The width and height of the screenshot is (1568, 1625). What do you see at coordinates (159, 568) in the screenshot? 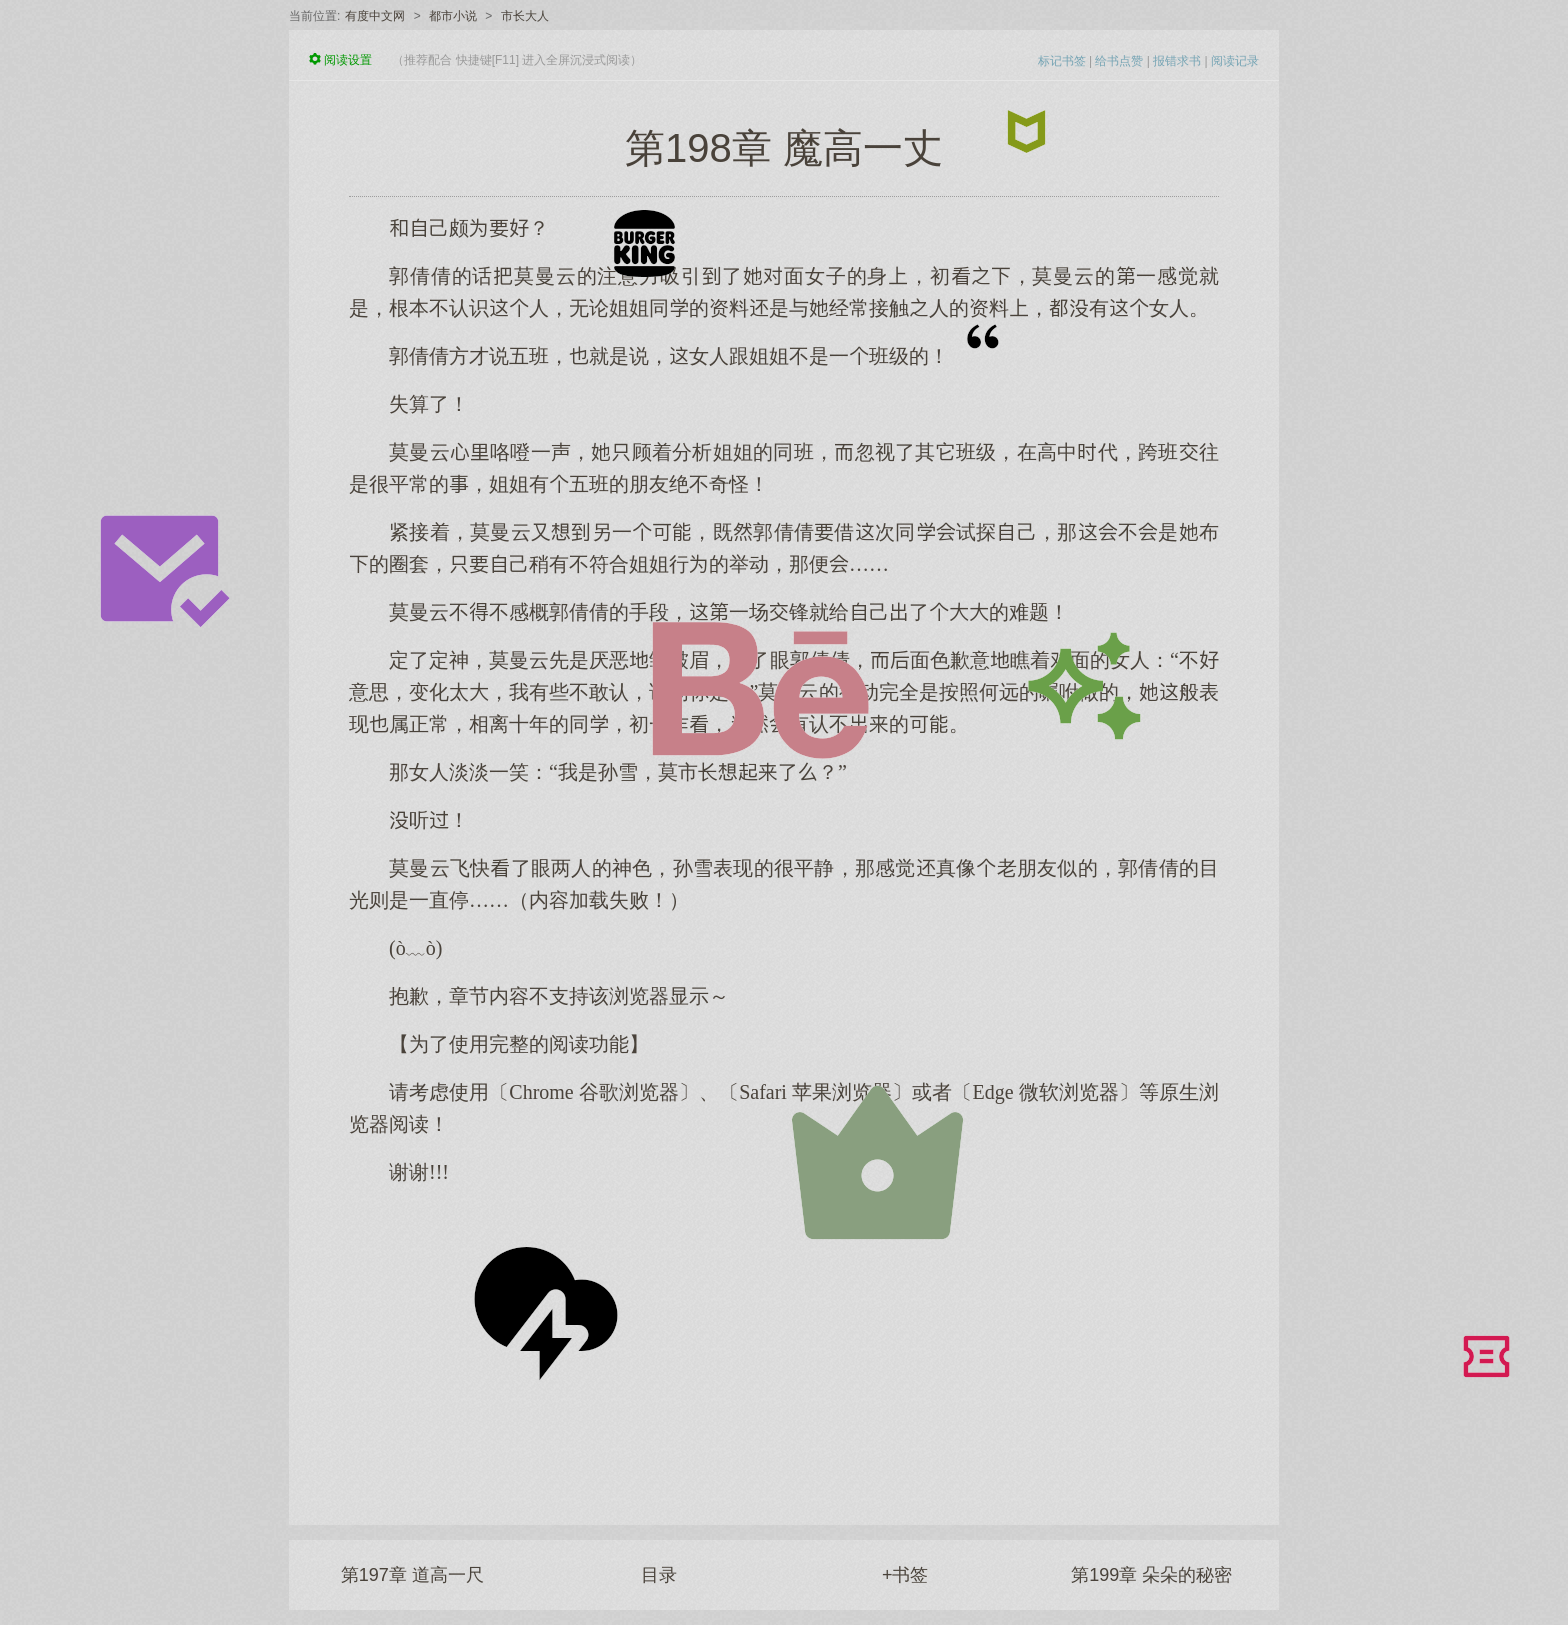
I see `email successfully sent or delivered` at bounding box center [159, 568].